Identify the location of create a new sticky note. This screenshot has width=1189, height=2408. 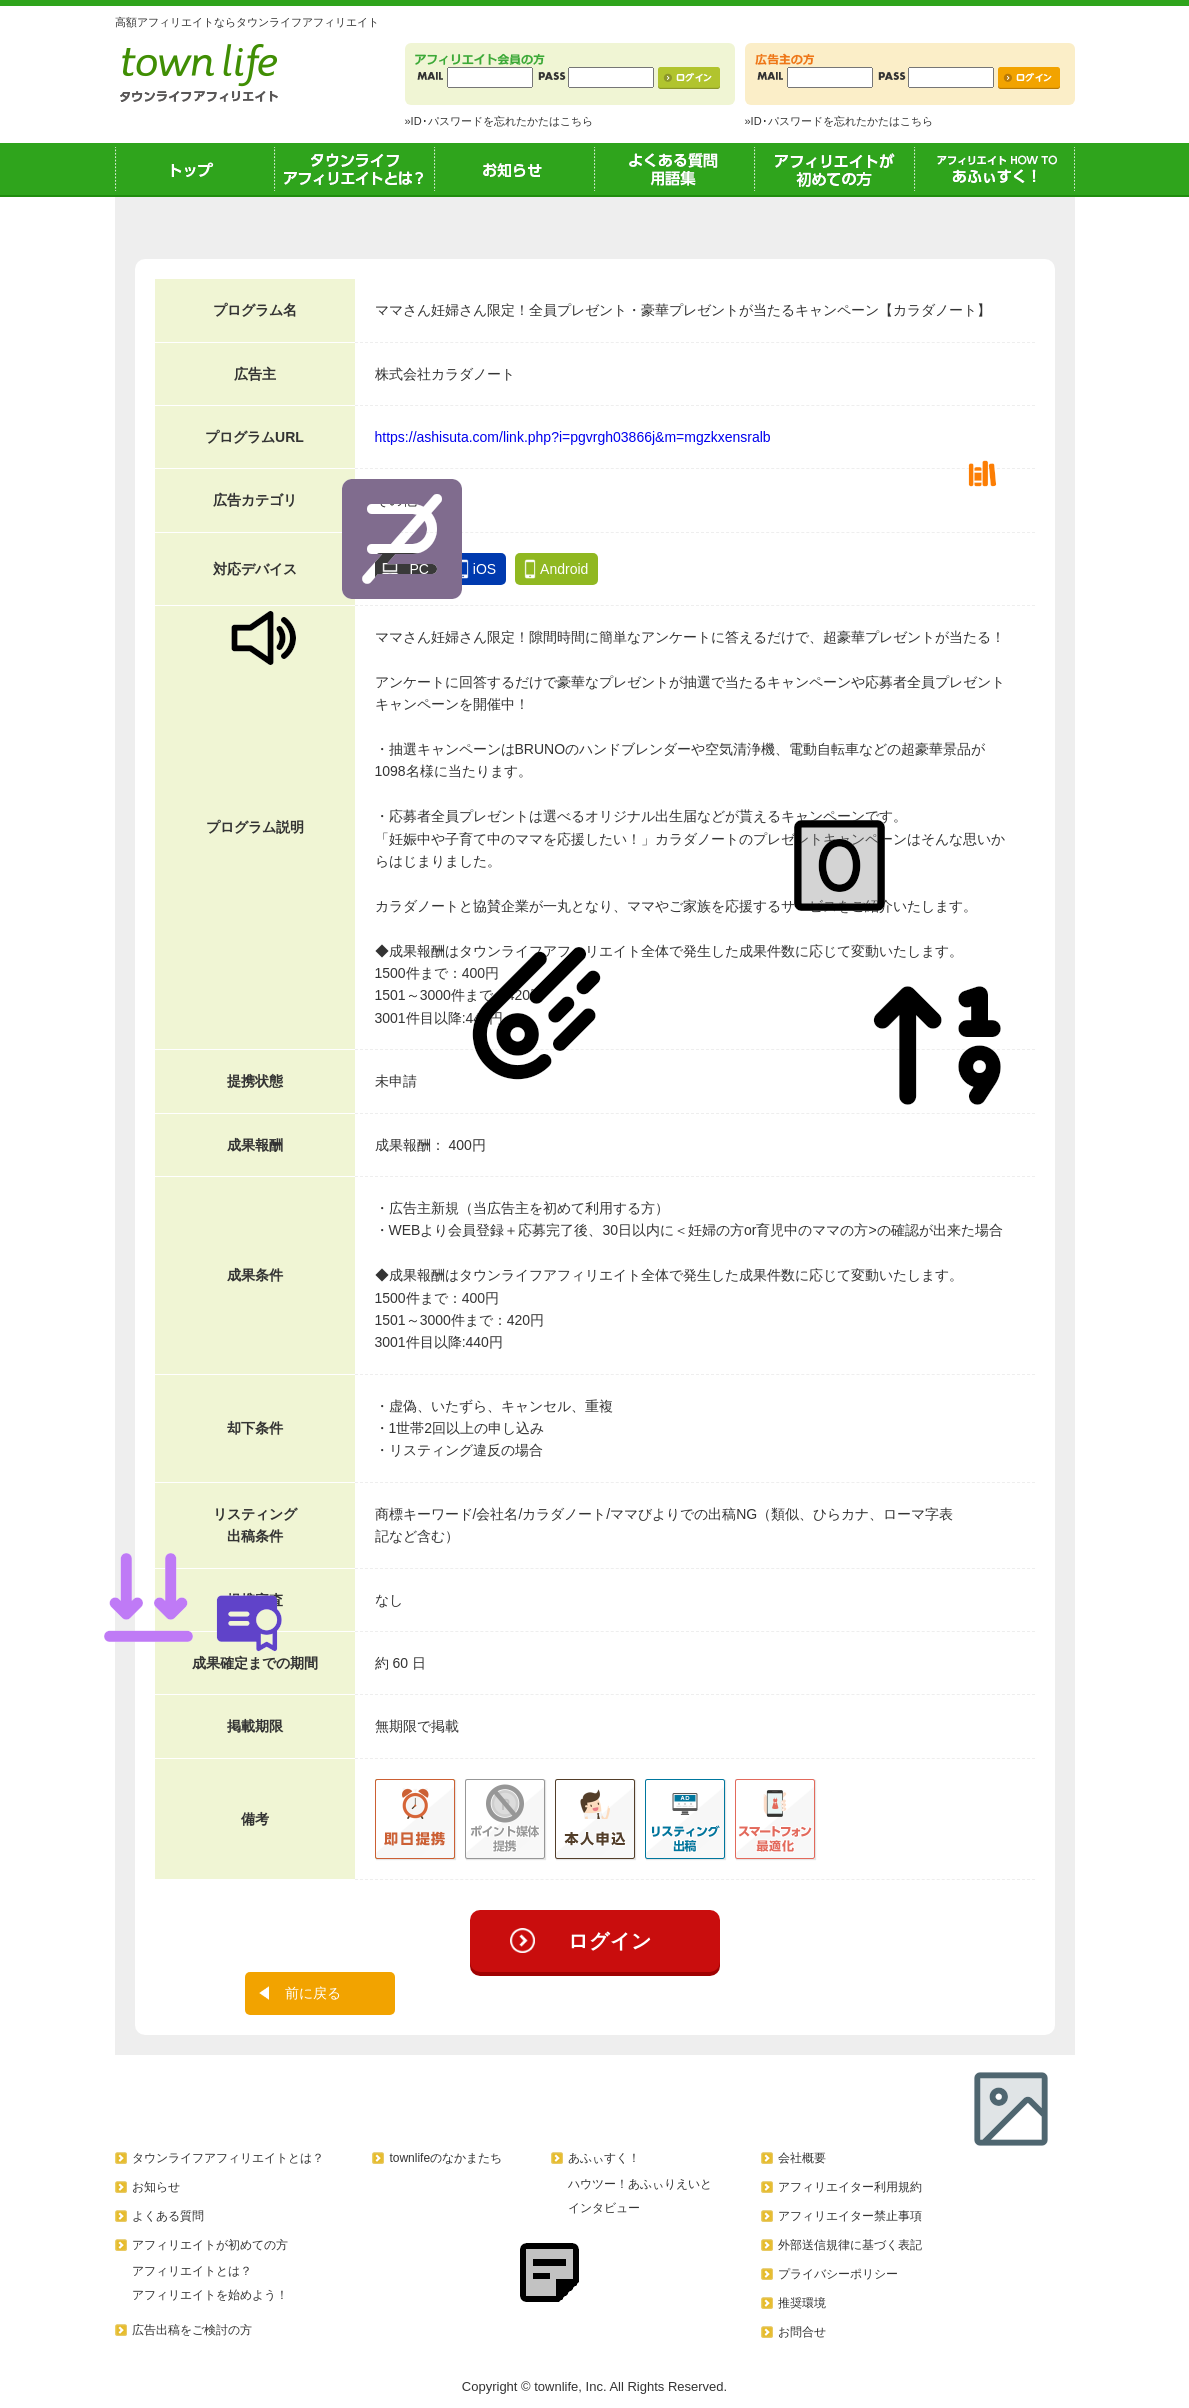
(549, 2272).